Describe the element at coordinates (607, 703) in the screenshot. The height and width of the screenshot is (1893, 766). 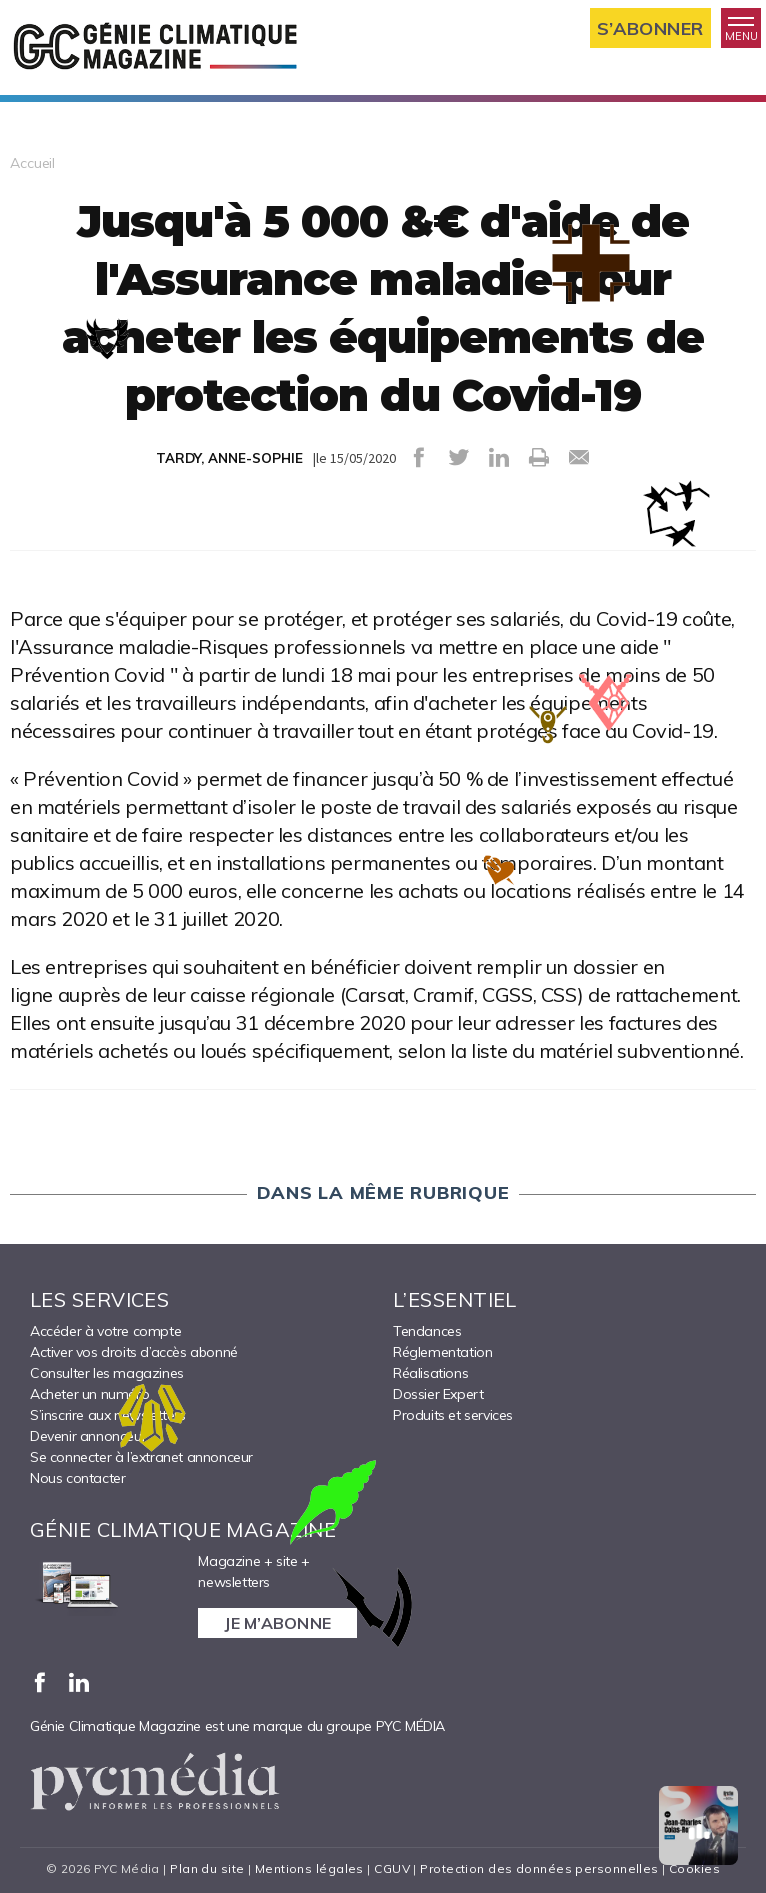
I see `view equipped jewelry or accessories` at that location.